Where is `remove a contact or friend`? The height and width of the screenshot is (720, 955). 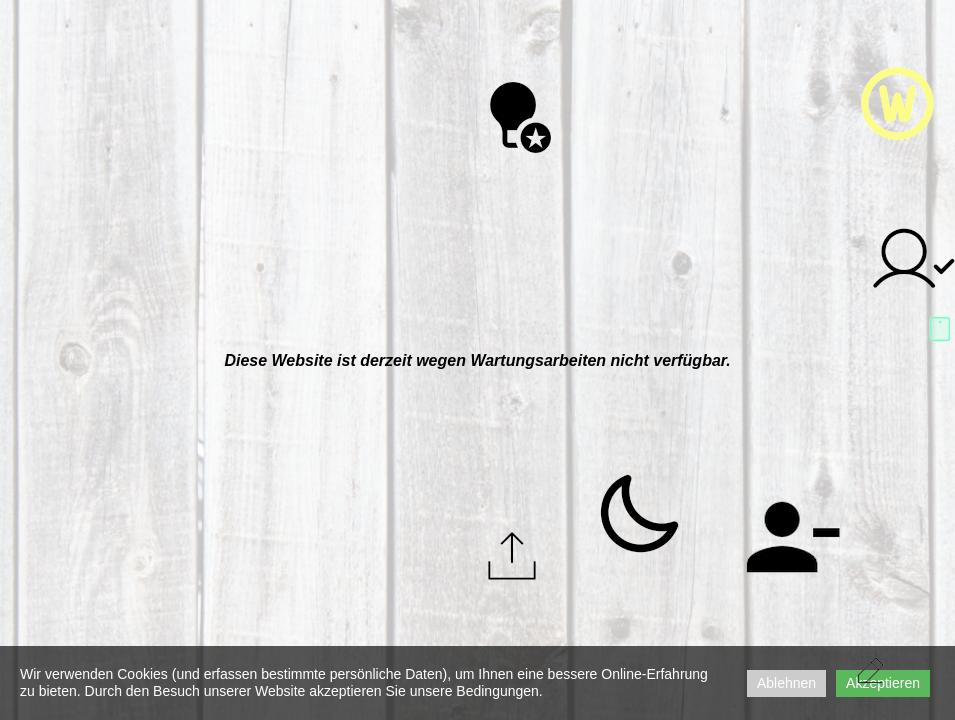
remove a contact or friend is located at coordinates (791, 537).